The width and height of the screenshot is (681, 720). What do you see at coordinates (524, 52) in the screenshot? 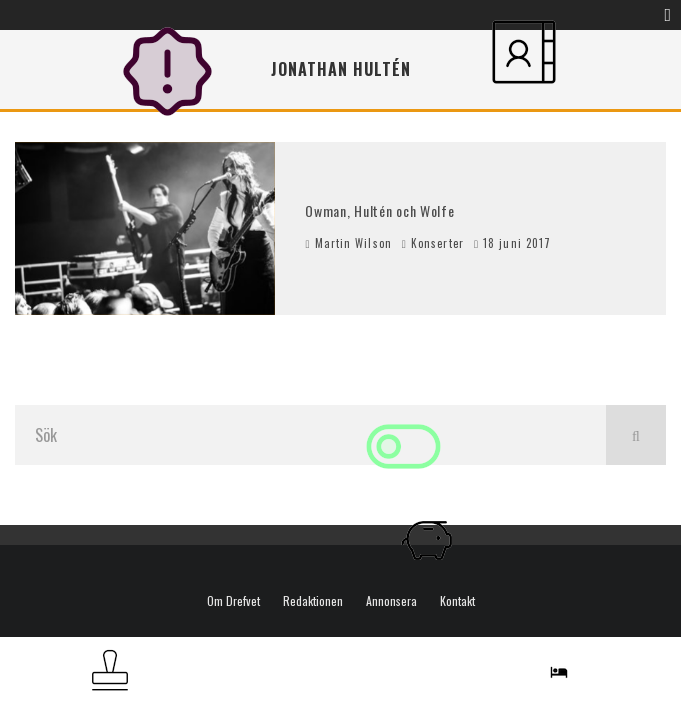
I see `access your contacts or address book` at bounding box center [524, 52].